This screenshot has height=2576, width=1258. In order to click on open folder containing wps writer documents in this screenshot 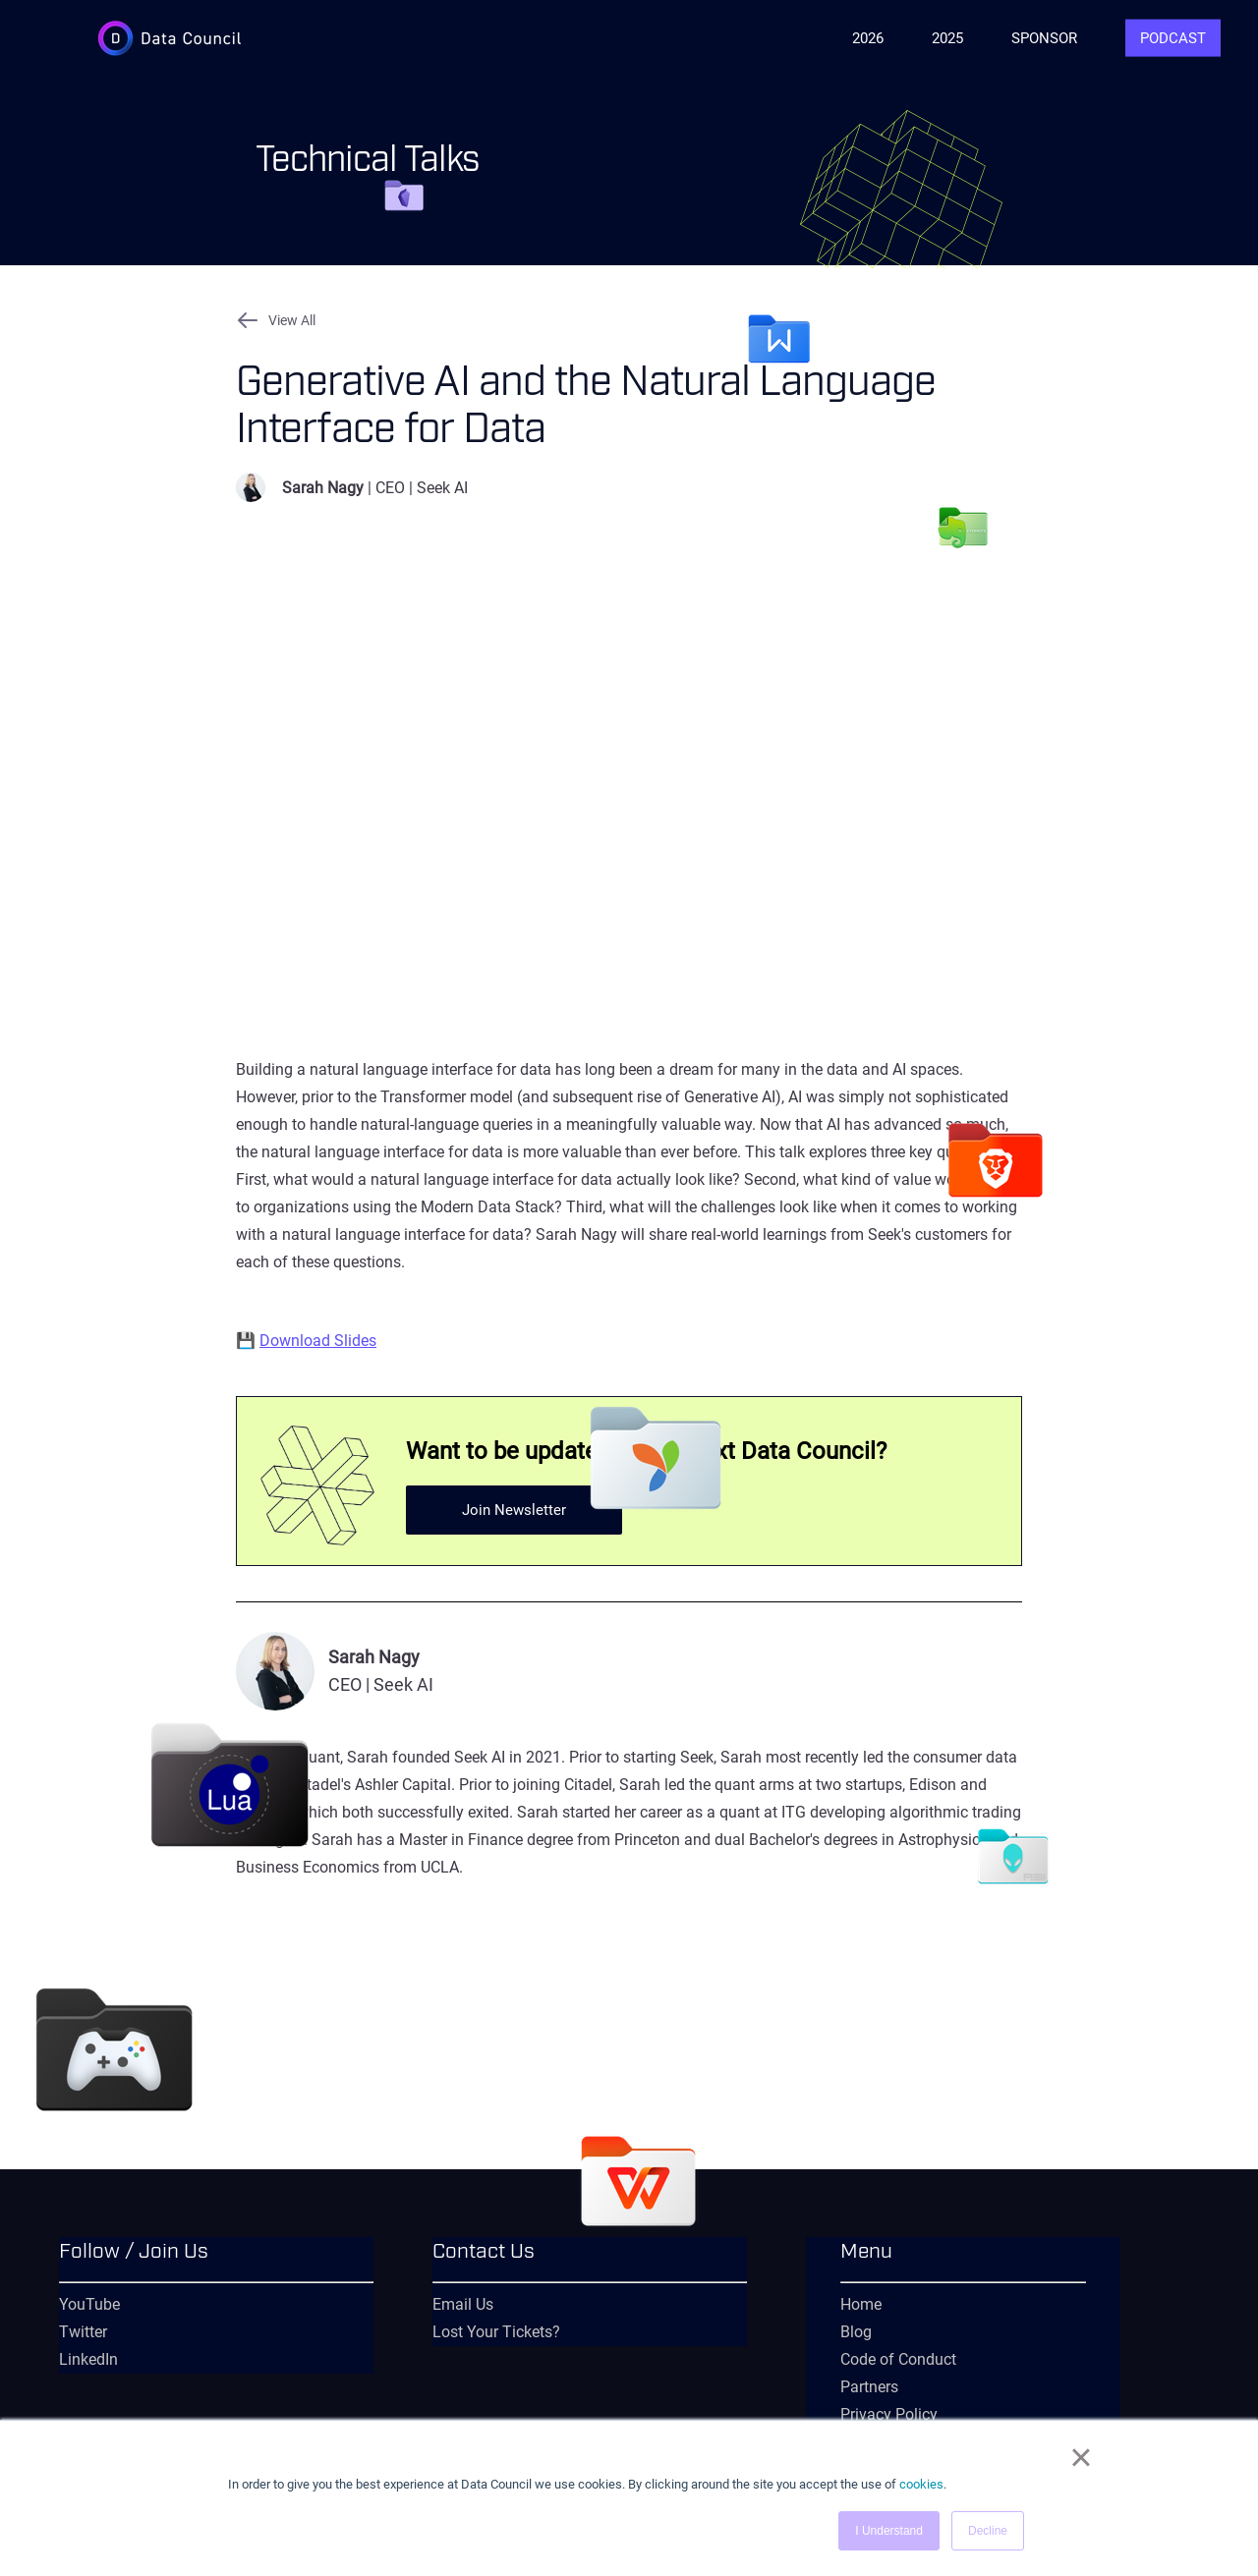, I will do `click(778, 340)`.